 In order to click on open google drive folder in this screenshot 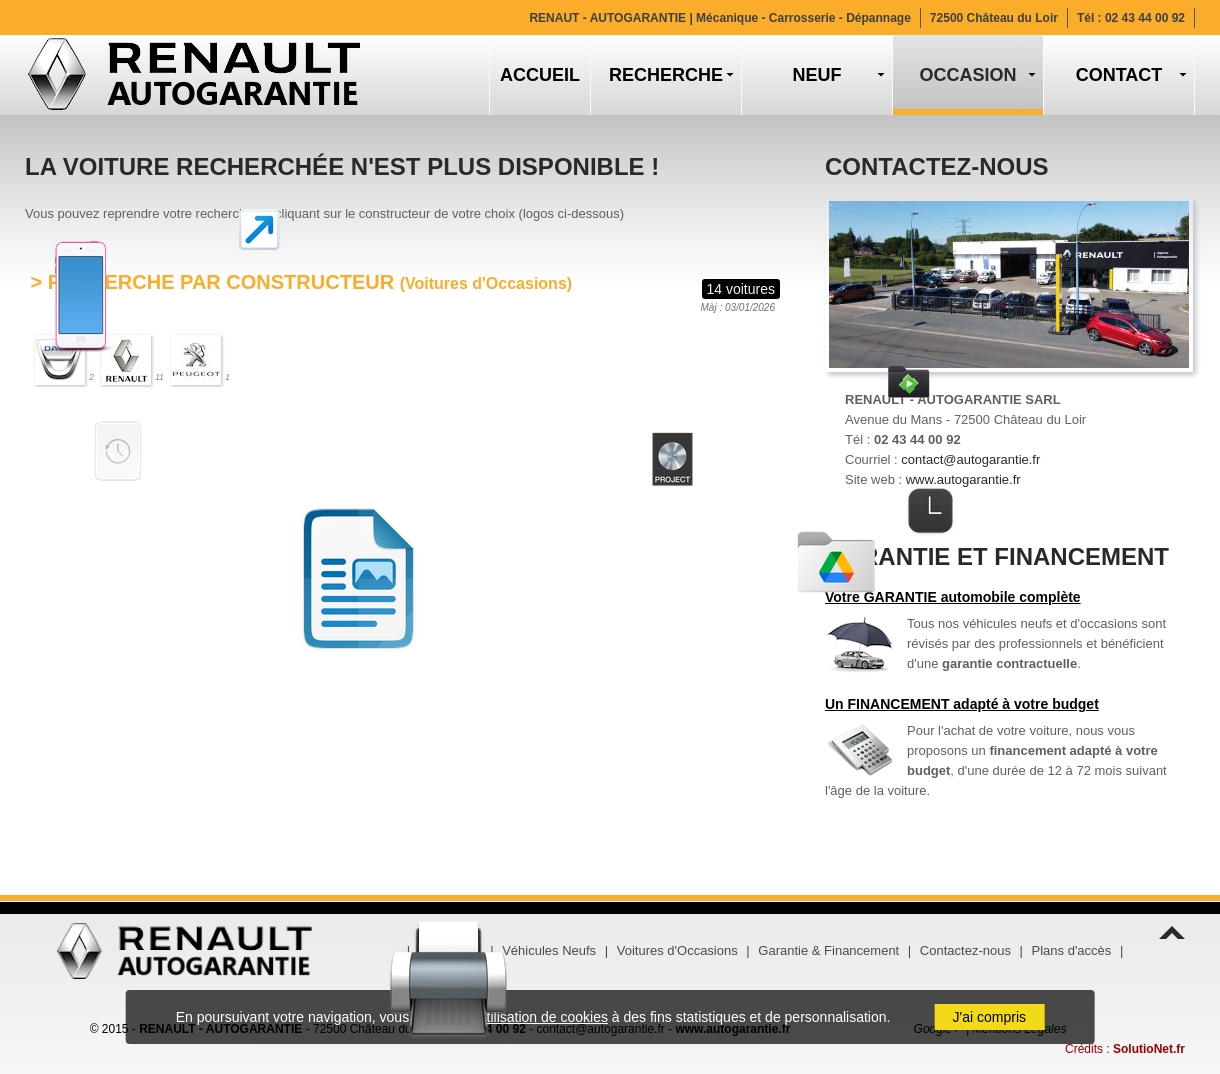, I will do `click(836, 564)`.